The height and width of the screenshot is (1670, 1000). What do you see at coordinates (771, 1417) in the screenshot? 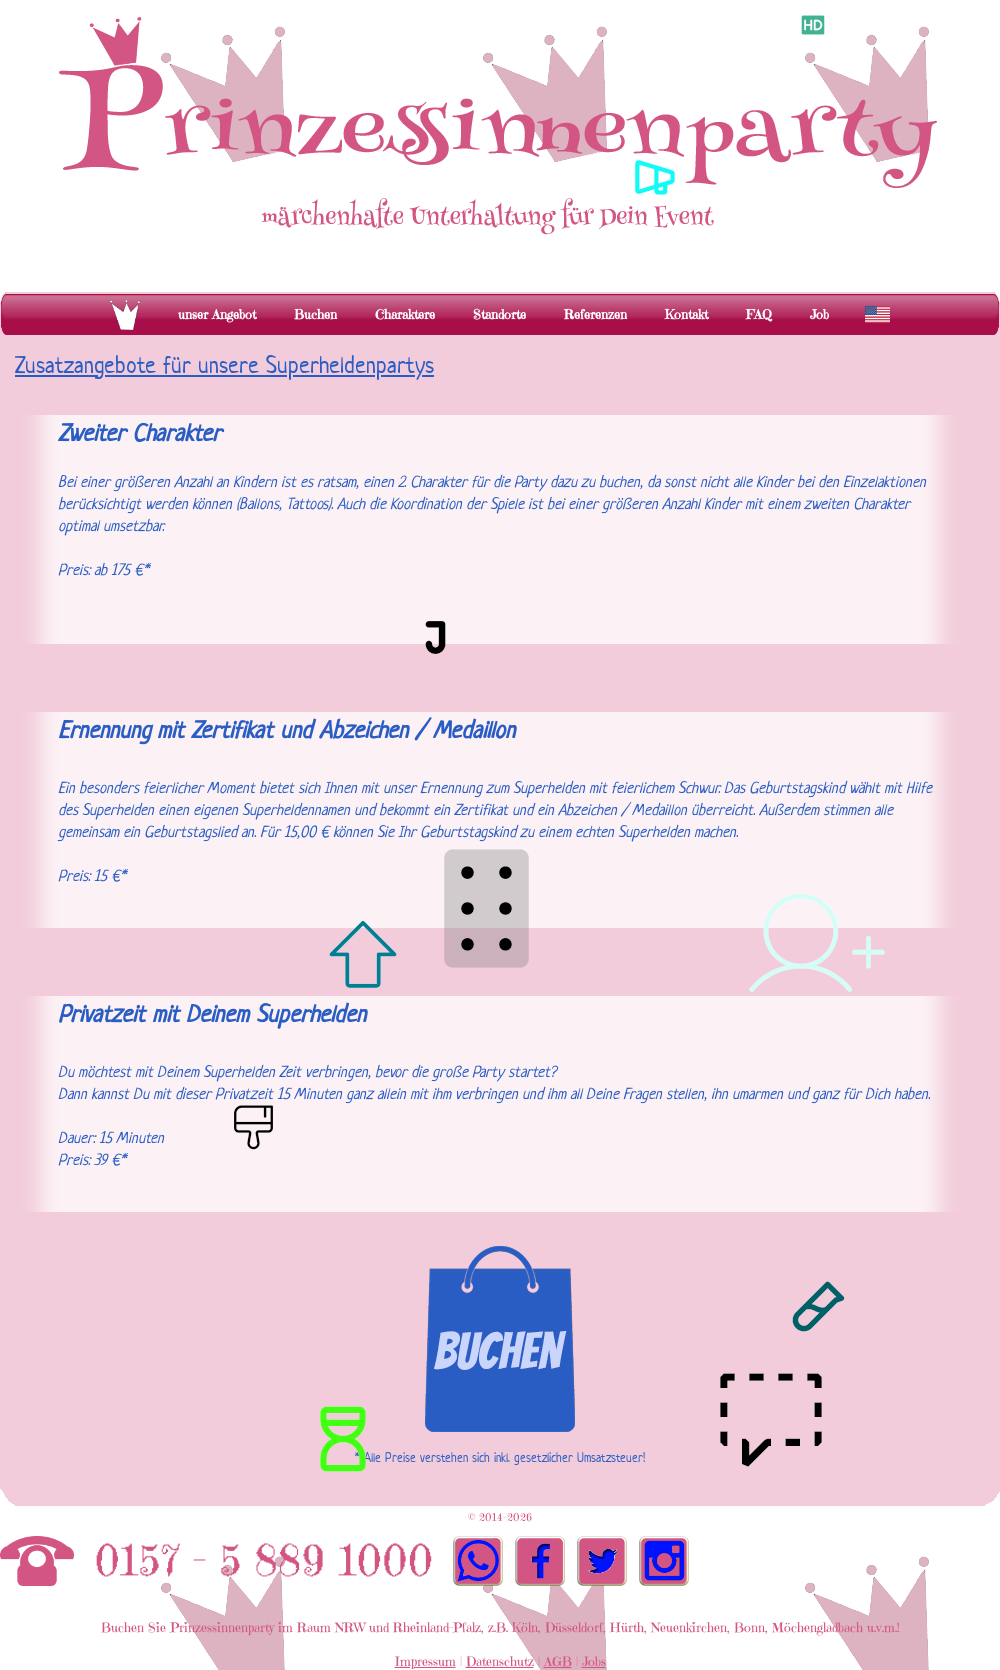
I see `a draft comment or unsaved message` at bounding box center [771, 1417].